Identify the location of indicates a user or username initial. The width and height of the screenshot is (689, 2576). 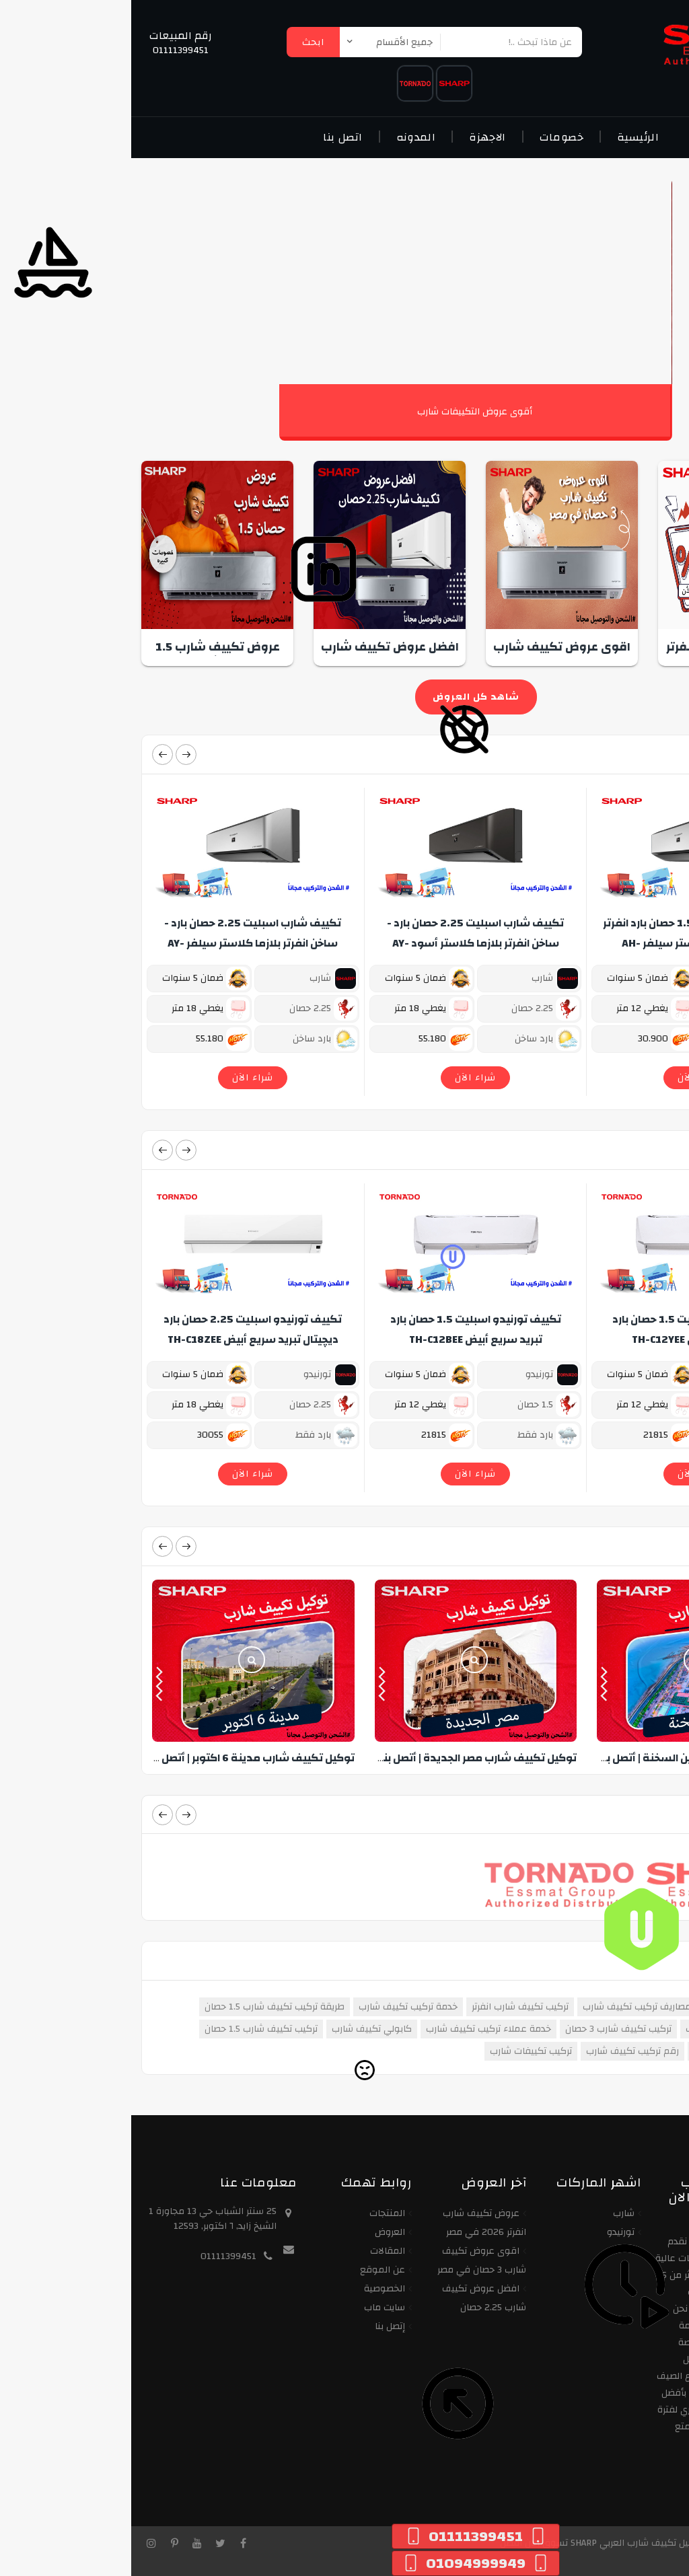
(641, 1929).